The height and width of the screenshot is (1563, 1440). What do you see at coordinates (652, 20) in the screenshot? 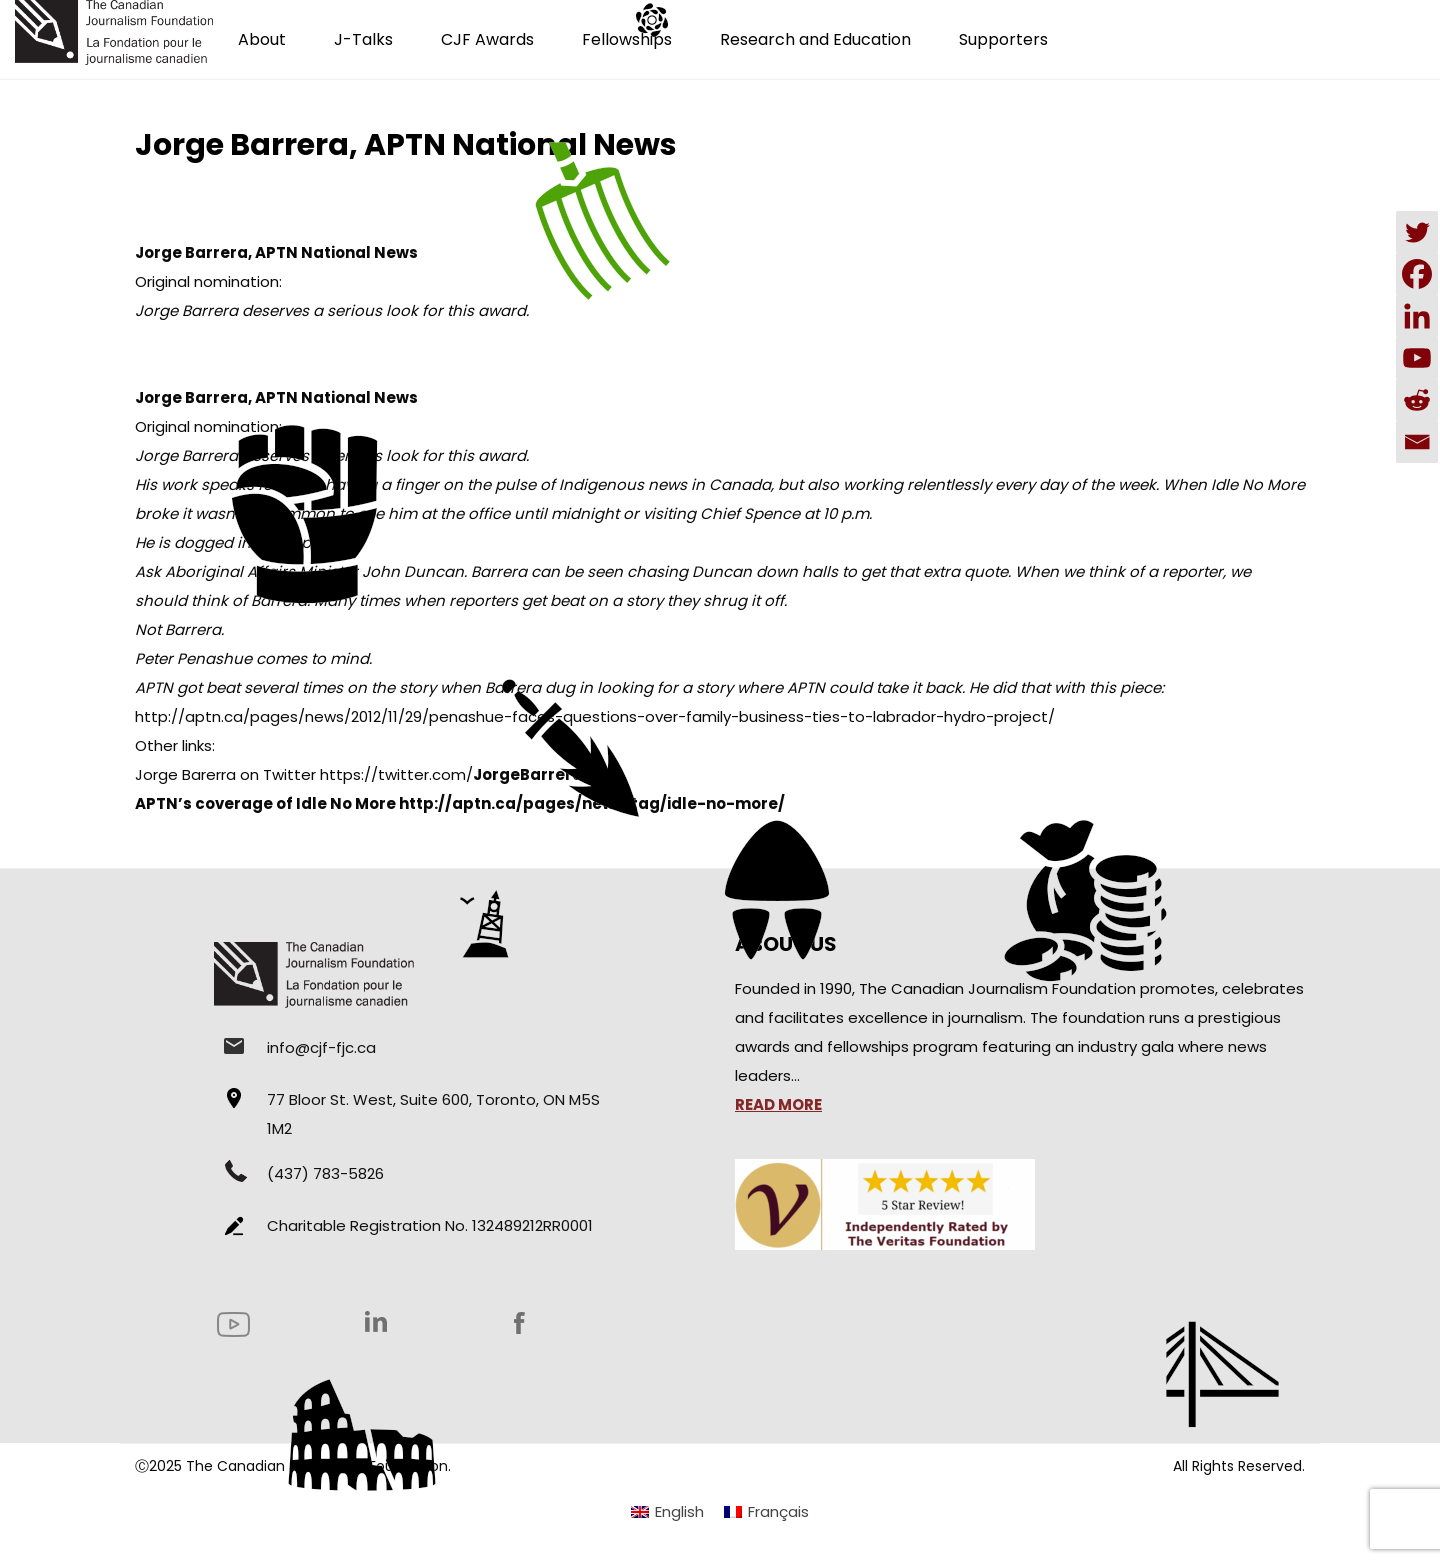
I see `indicates an oil or petroleum resource in a game` at bounding box center [652, 20].